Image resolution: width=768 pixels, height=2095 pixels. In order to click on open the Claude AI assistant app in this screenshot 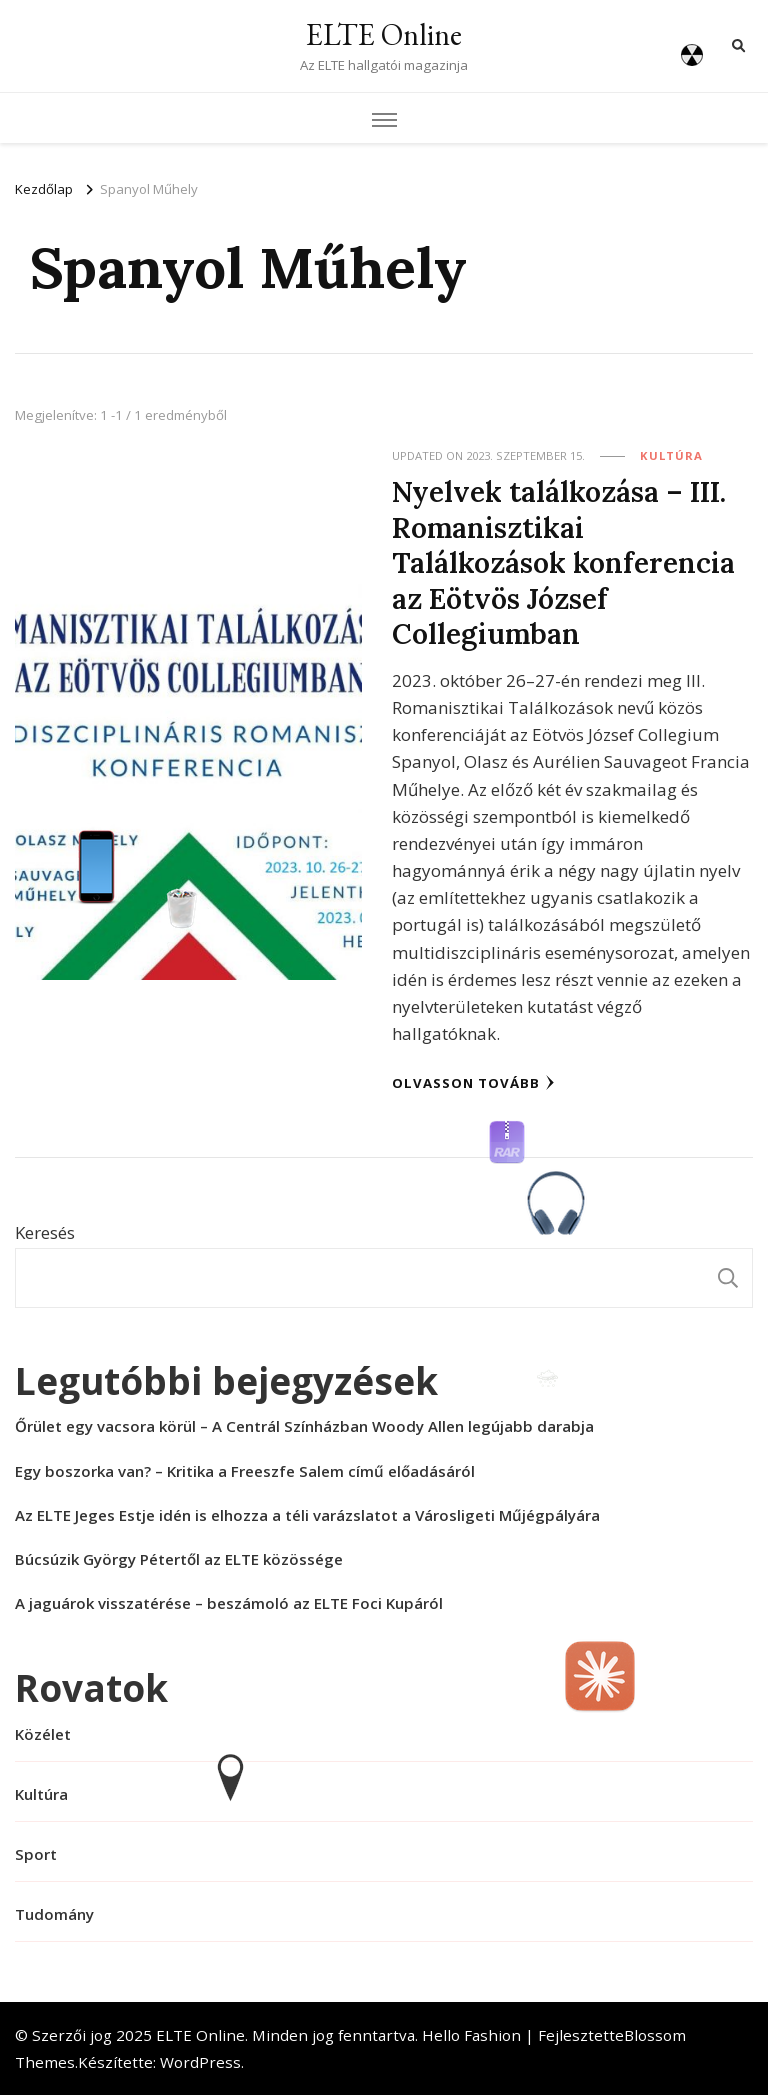, I will do `click(600, 1676)`.